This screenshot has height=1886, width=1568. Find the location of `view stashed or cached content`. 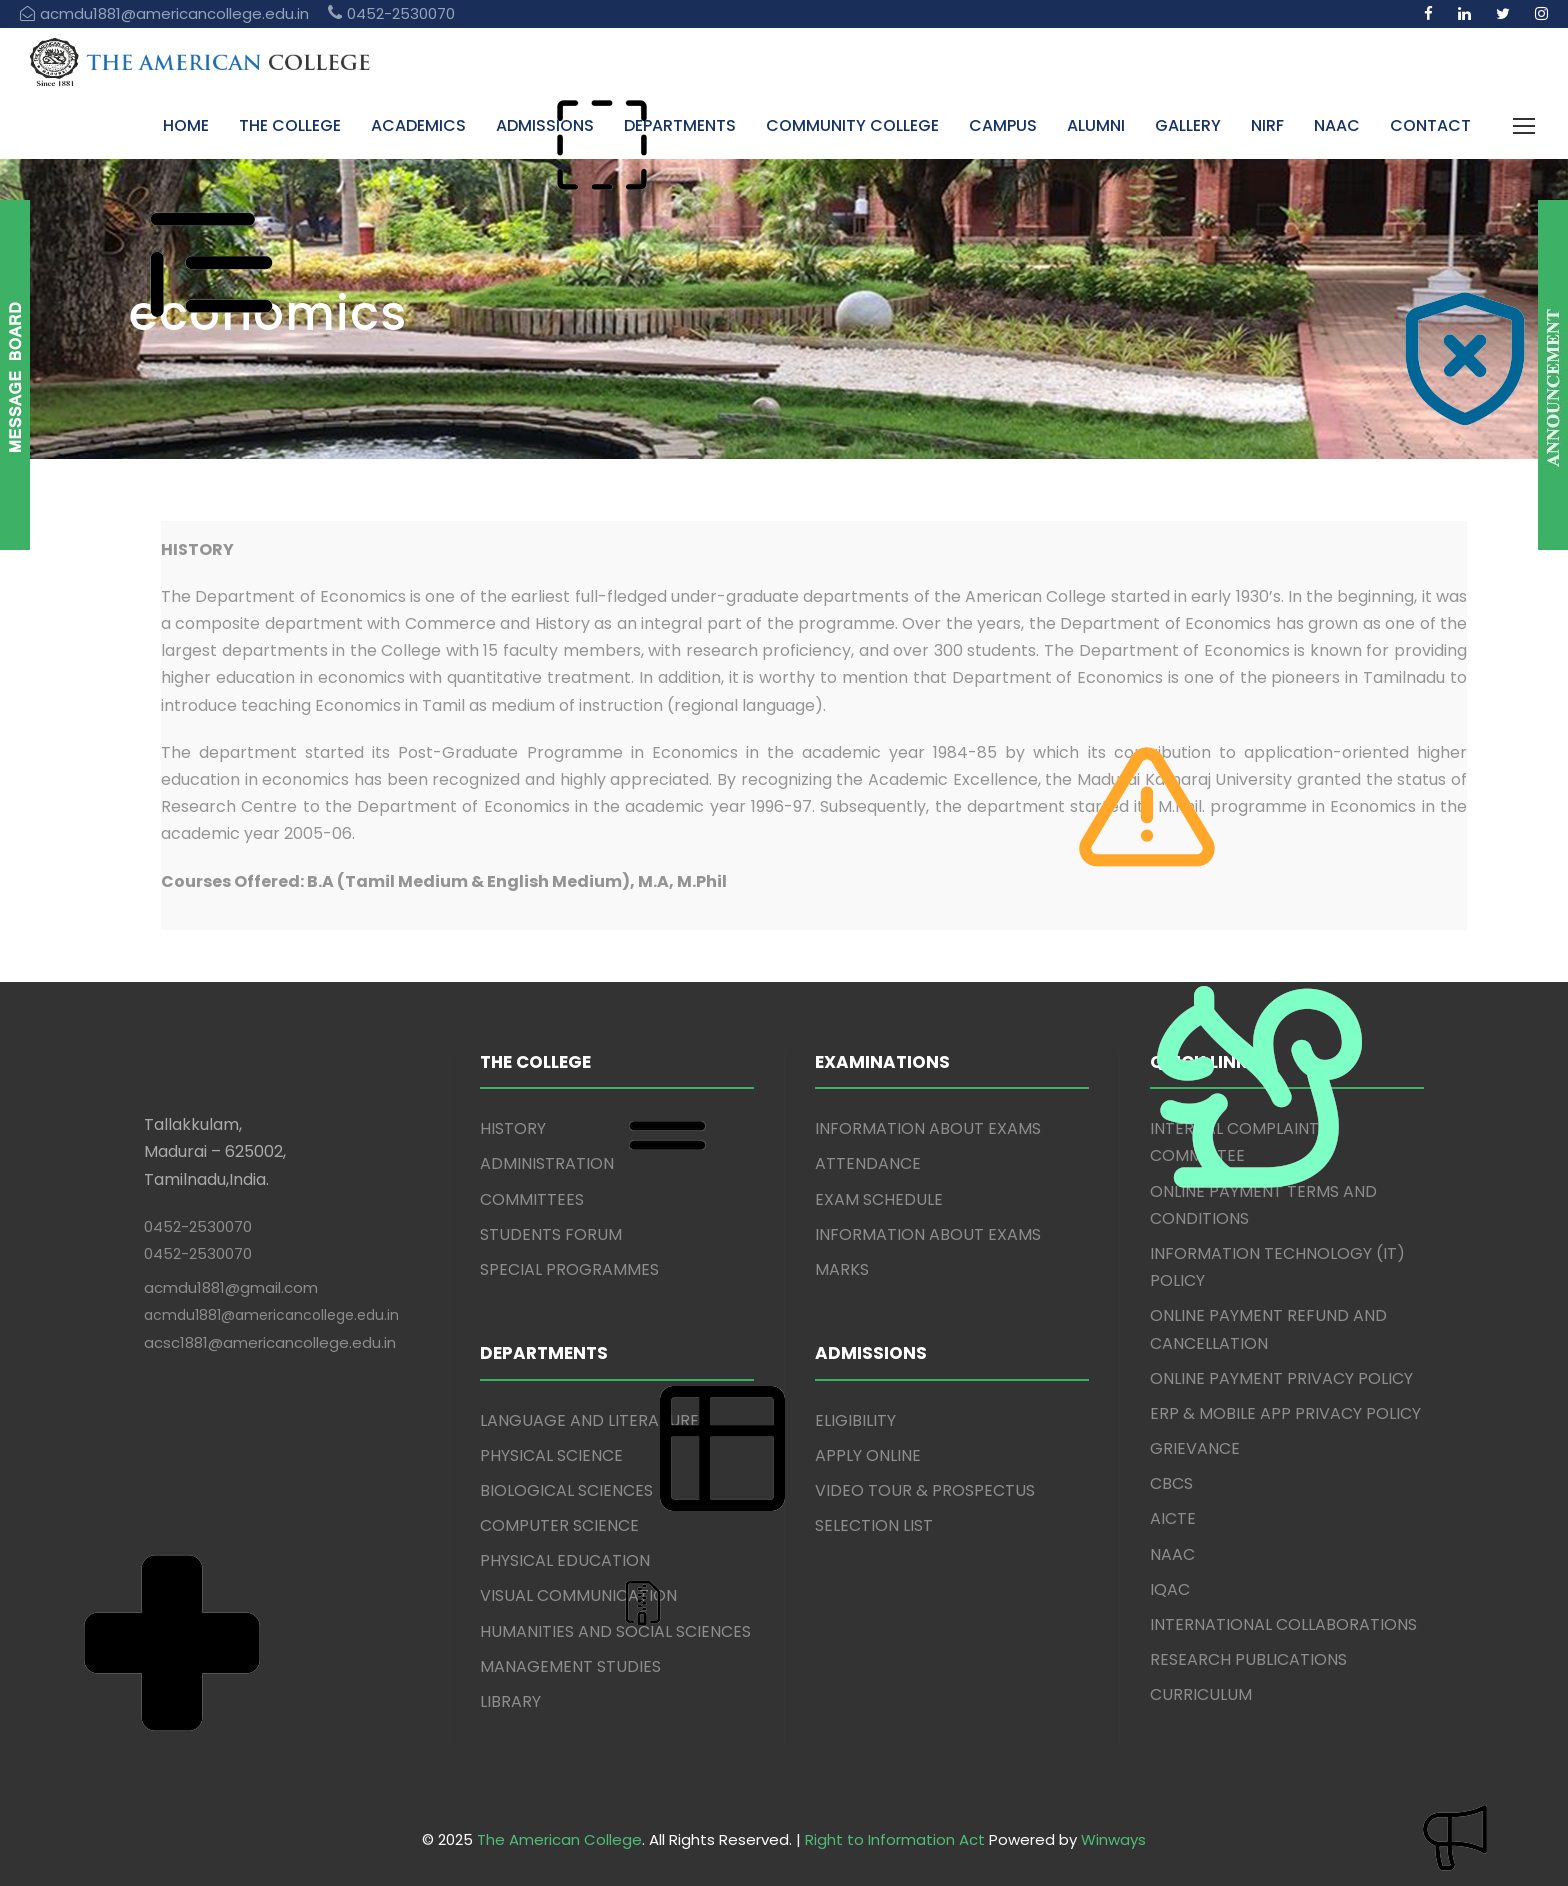

view stashed or cached content is located at coordinates (1254, 1093).